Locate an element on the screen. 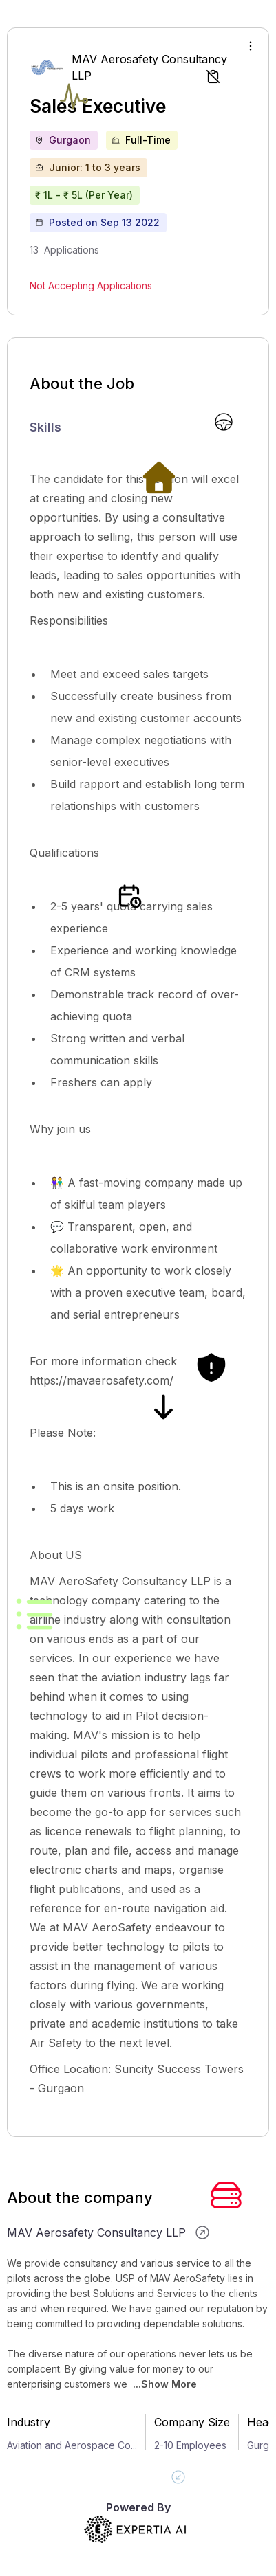 The width and height of the screenshot is (276, 2576). navigate to previous or lower-left content is located at coordinates (178, 2477).